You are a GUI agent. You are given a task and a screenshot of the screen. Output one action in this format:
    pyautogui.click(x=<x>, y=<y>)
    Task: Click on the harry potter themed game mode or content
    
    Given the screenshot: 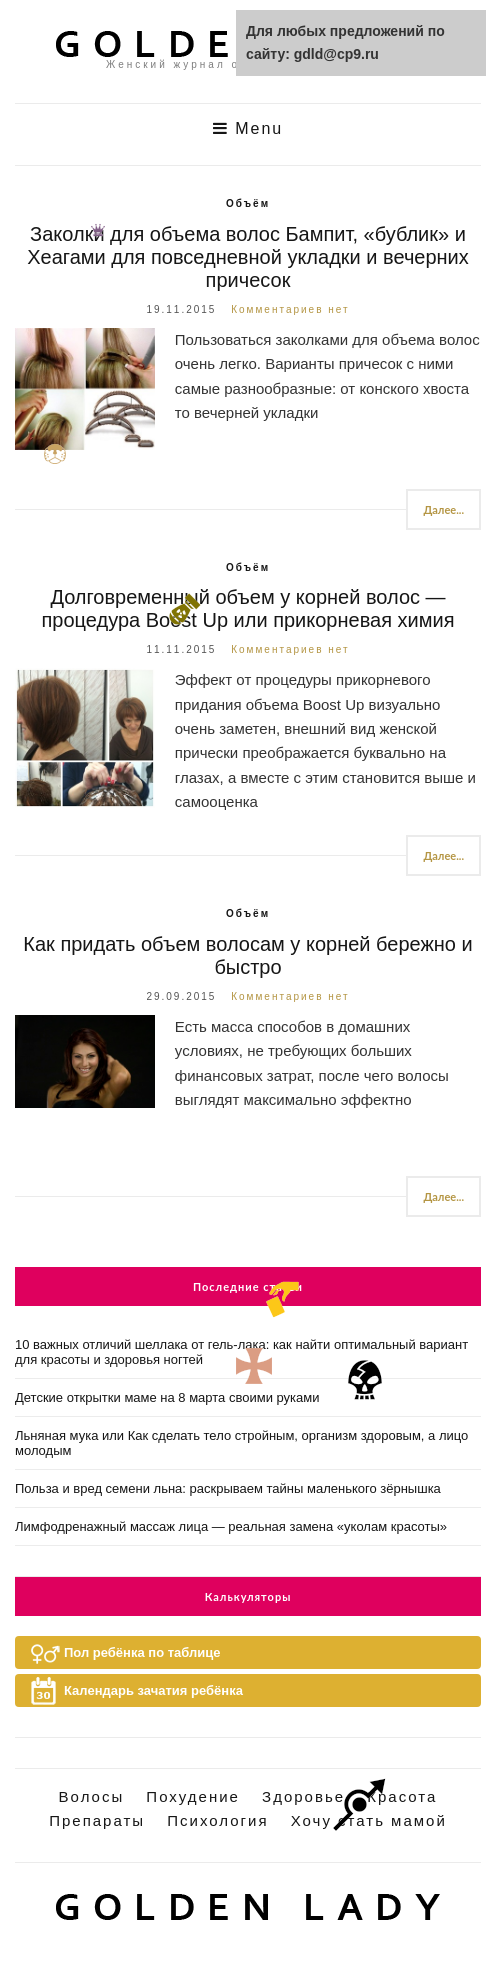 What is the action you would take?
    pyautogui.click(x=365, y=1380)
    